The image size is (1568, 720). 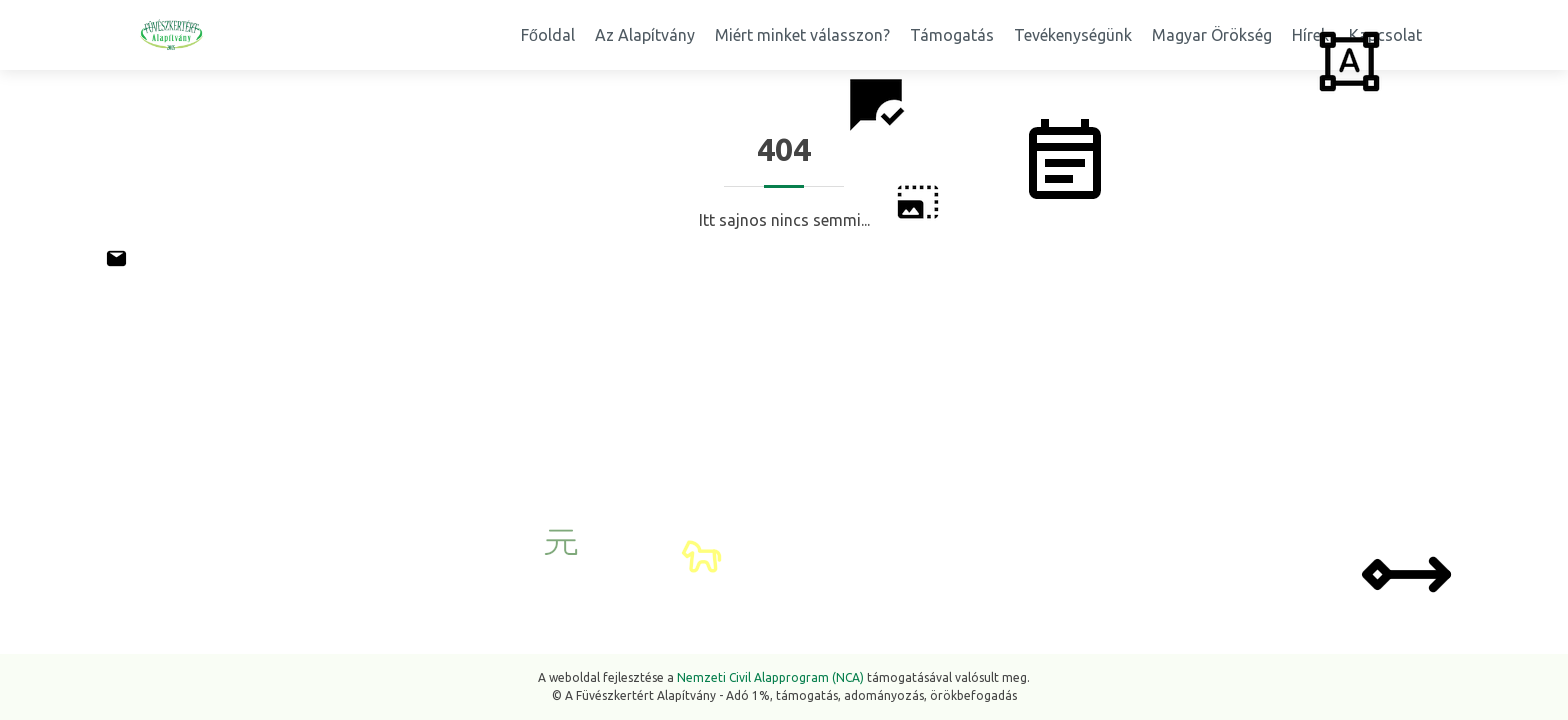 What do you see at coordinates (1349, 61) in the screenshot?
I see `edit text box formatting` at bounding box center [1349, 61].